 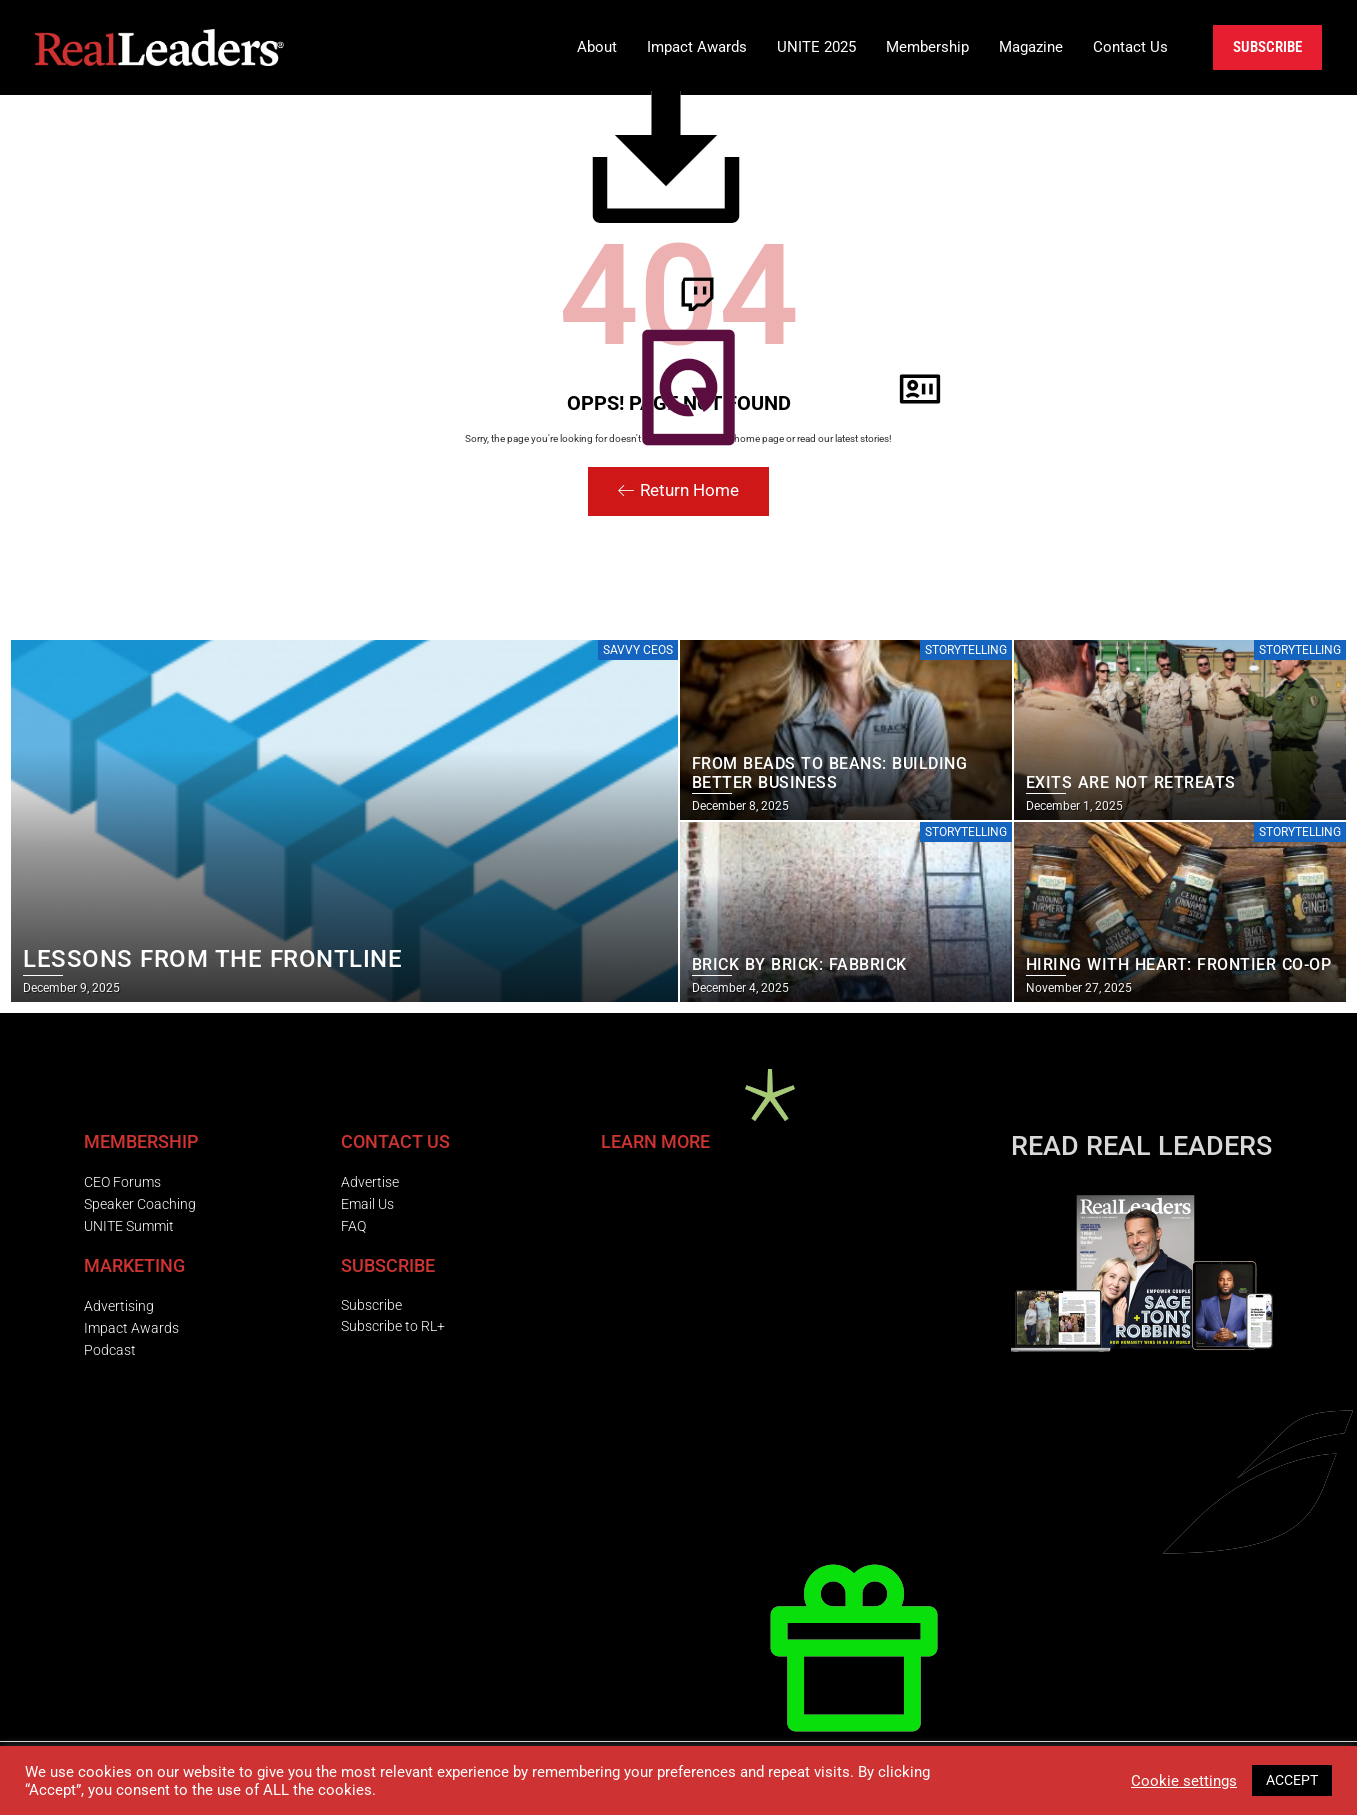 What do you see at coordinates (920, 389) in the screenshot?
I see `pending pass or credential awaiting approval` at bounding box center [920, 389].